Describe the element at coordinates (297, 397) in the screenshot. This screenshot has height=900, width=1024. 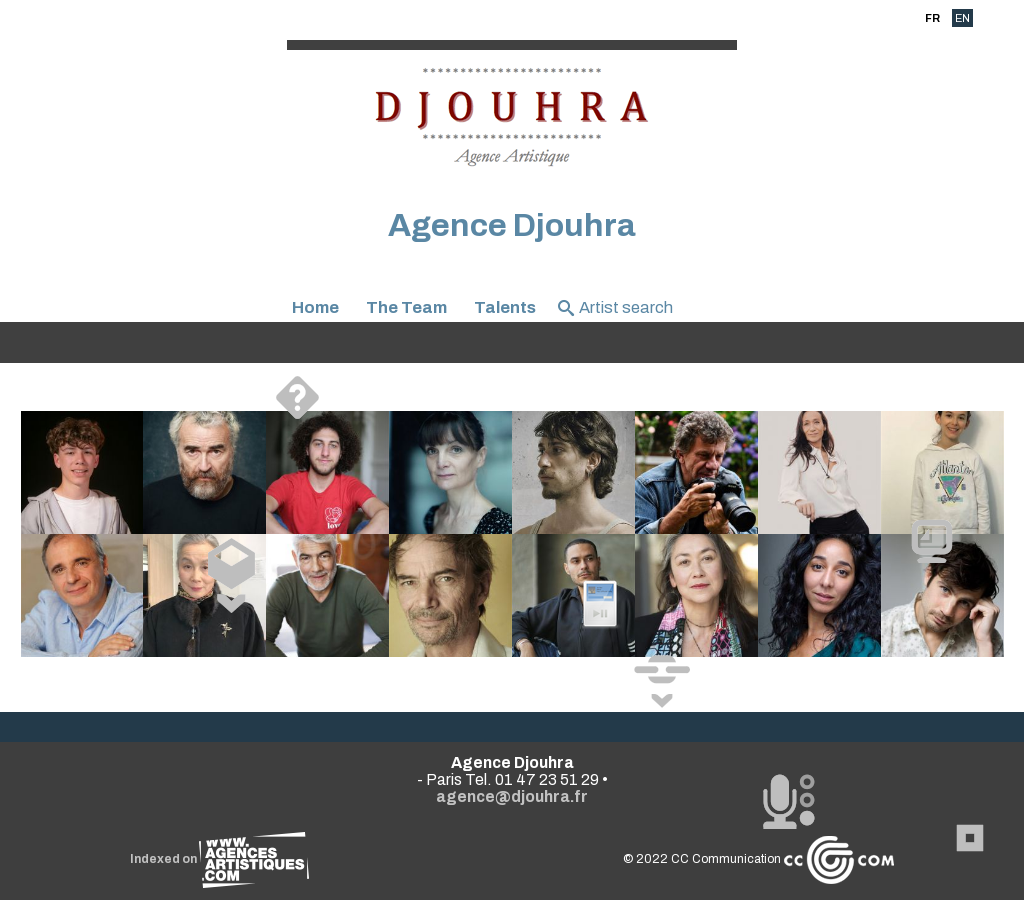
I see `indicates a help or information dialog` at that location.